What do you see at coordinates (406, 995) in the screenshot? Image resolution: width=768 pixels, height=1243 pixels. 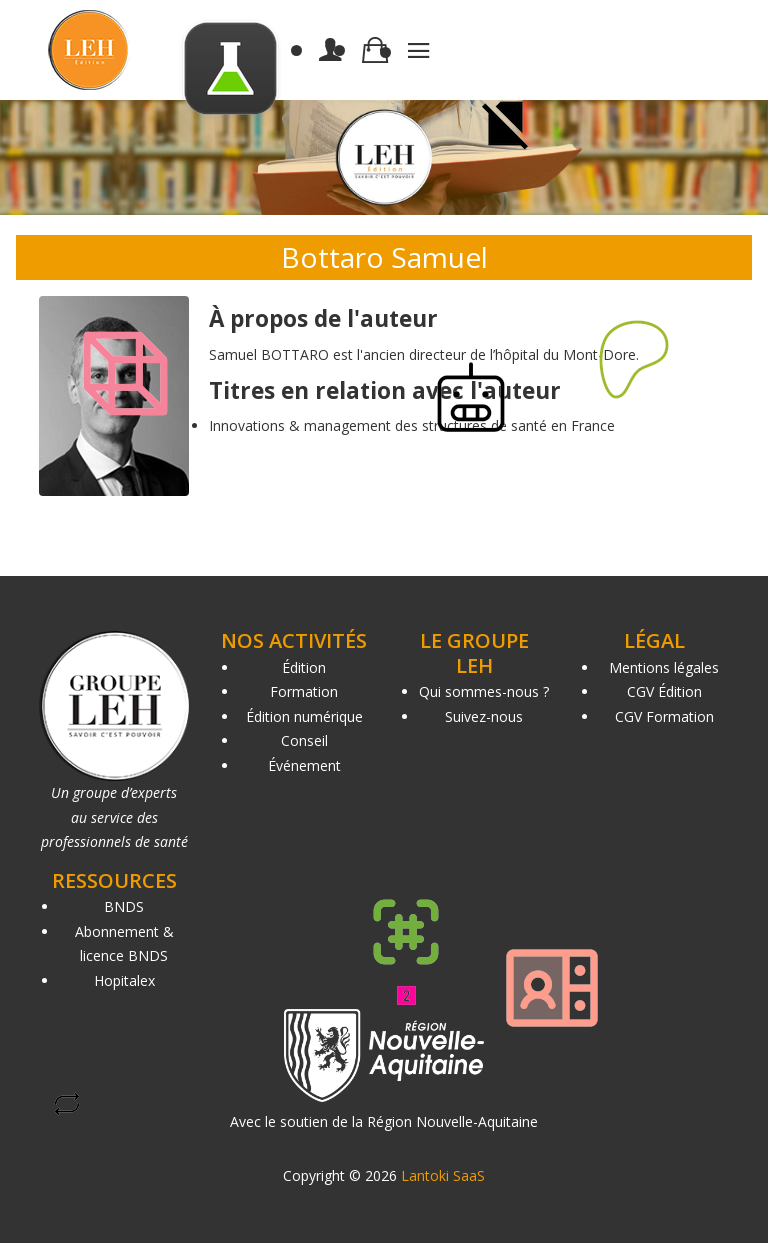 I see `indicates step two in a multi-step process` at bounding box center [406, 995].